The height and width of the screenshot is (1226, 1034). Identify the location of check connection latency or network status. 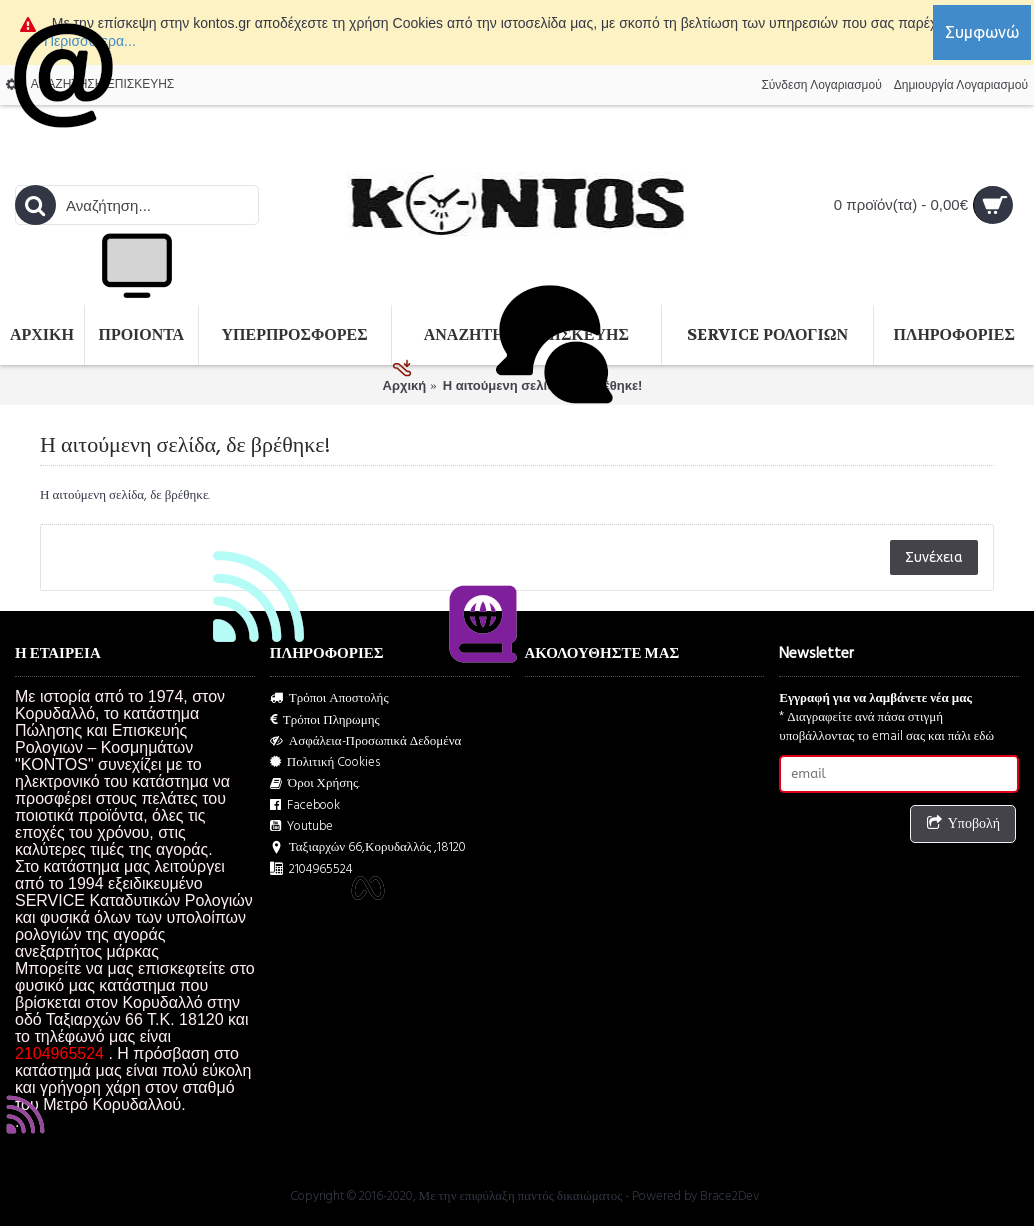
(258, 596).